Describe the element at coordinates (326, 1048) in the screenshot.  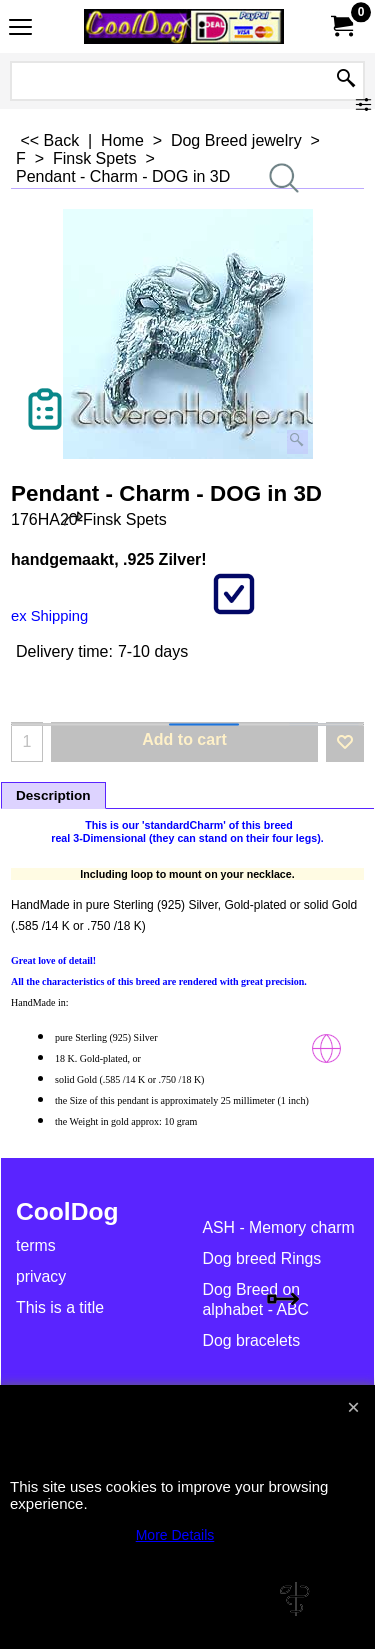
I see `switch to global or worldwide view` at that location.